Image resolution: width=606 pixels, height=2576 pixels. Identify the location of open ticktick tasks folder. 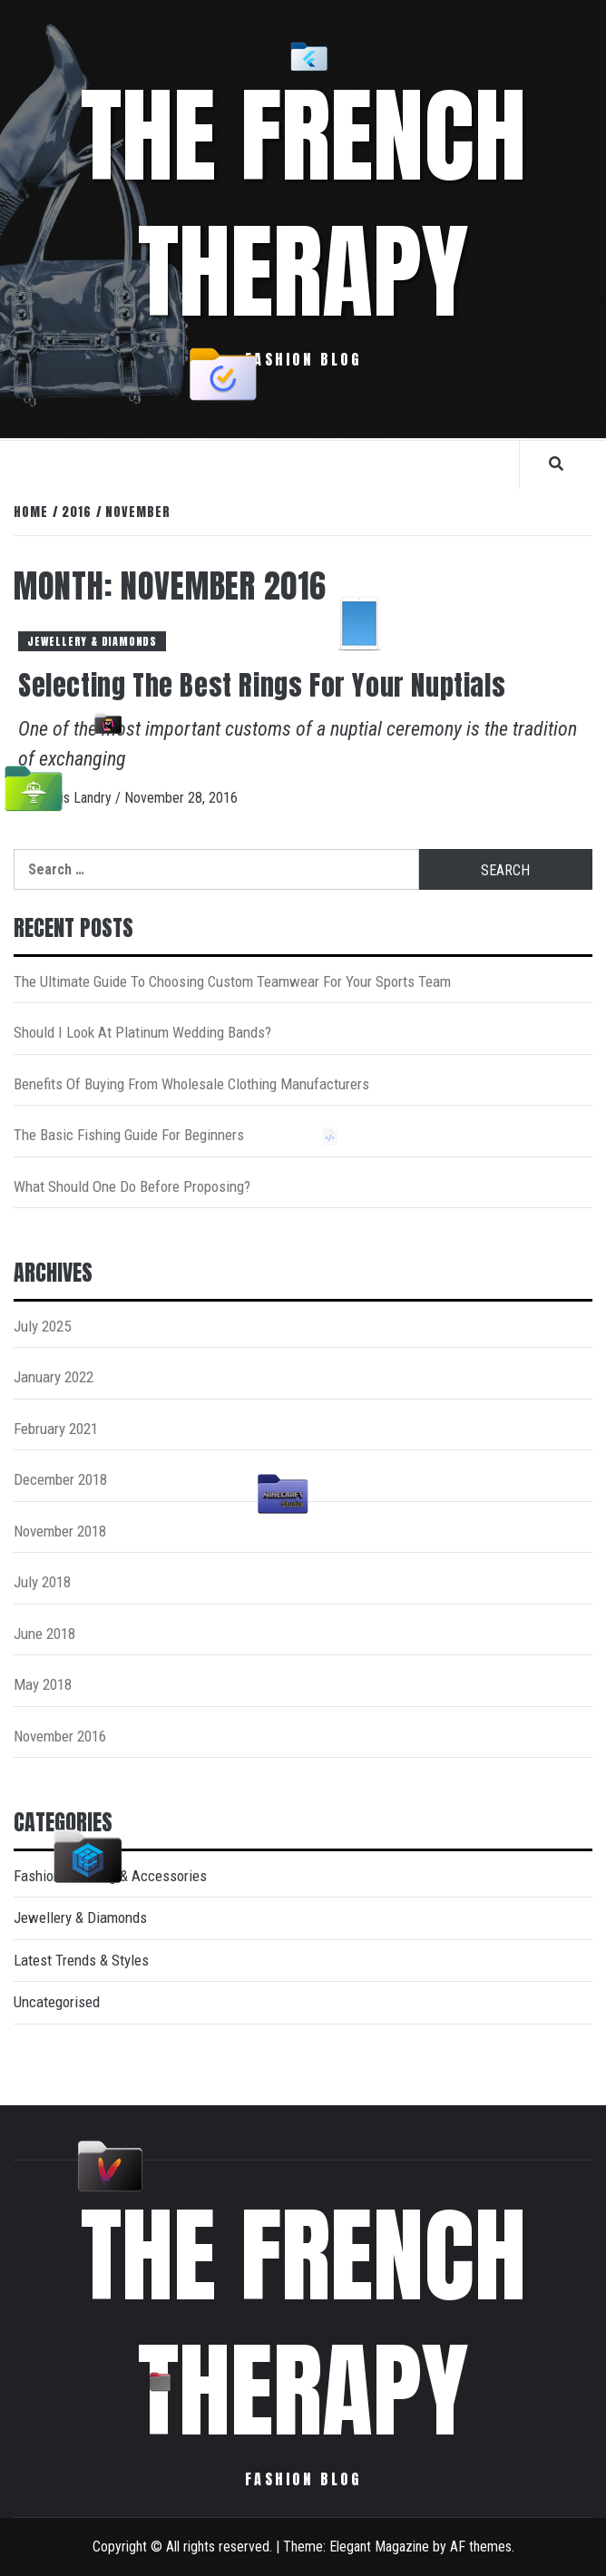
(222, 376).